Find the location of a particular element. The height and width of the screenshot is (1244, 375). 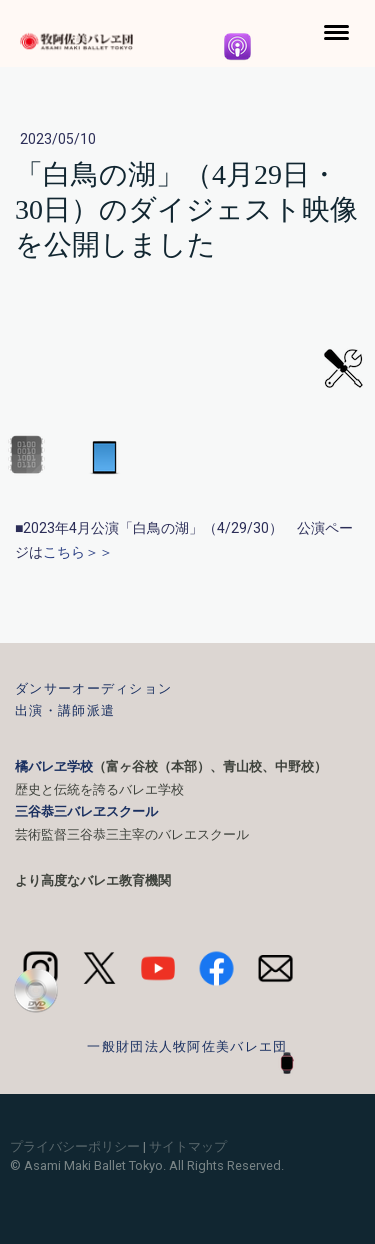

access DVD drive or optical disc contents is located at coordinates (36, 991).